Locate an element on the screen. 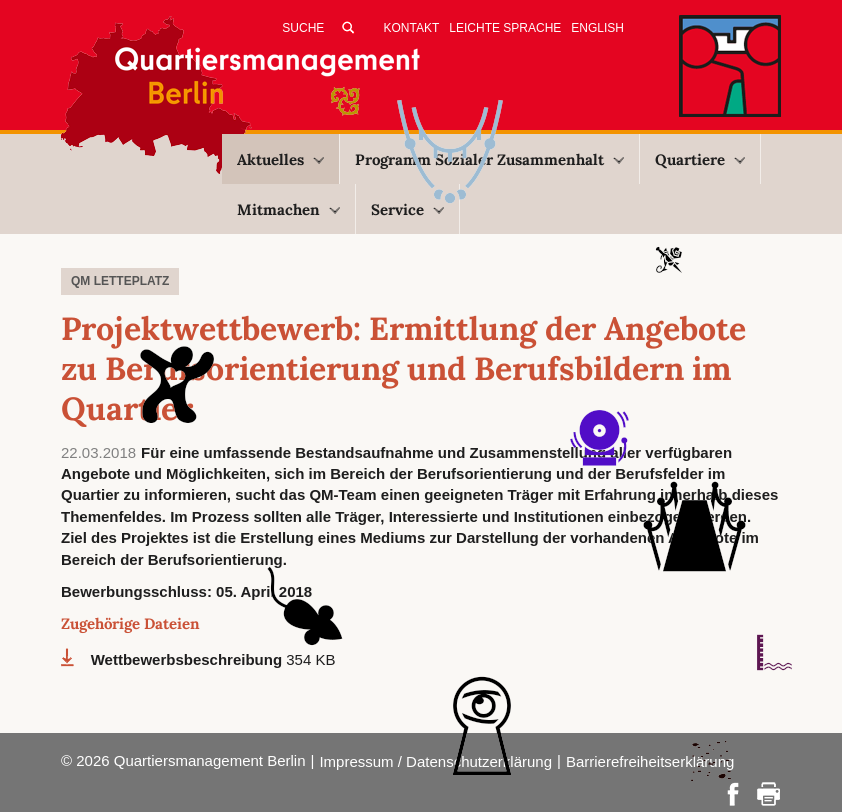 Image resolution: width=842 pixels, height=812 pixels. represents a curse or debuff status effect is located at coordinates (345, 101).